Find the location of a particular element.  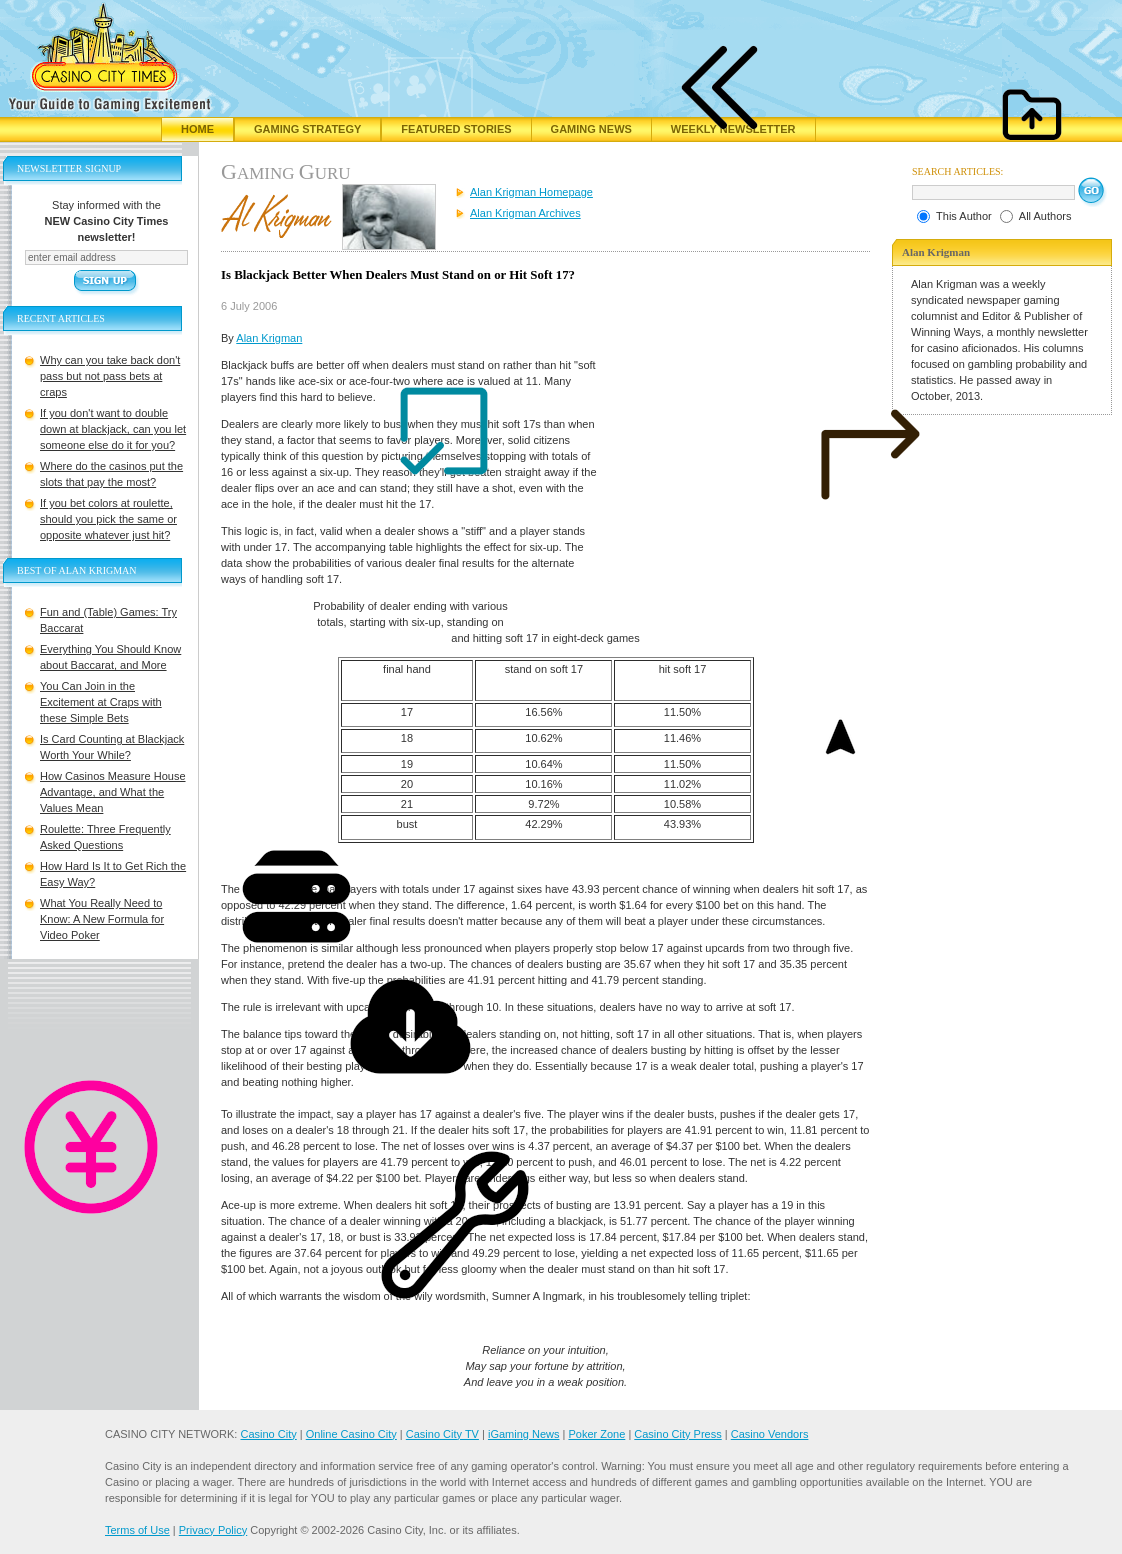

upload files to this folder is located at coordinates (1032, 116).